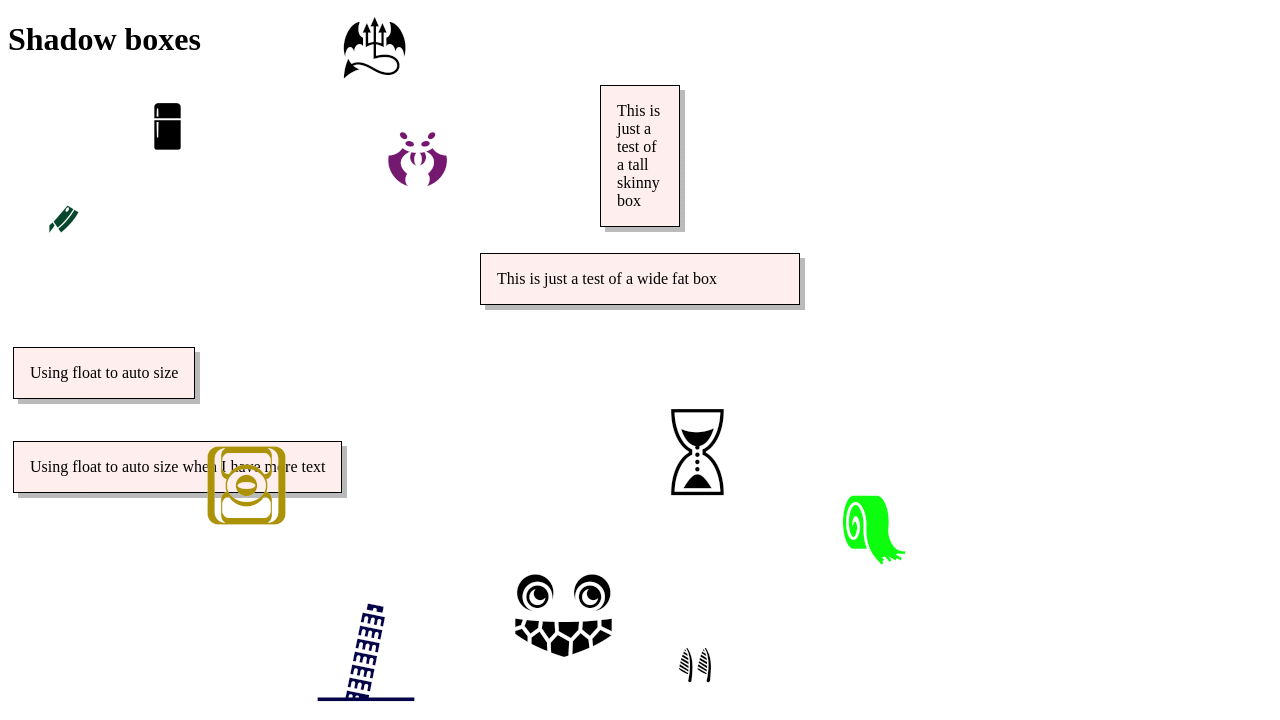  Describe the element at coordinates (563, 616) in the screenshot. I see `a playful character or avatar icon` at that location.